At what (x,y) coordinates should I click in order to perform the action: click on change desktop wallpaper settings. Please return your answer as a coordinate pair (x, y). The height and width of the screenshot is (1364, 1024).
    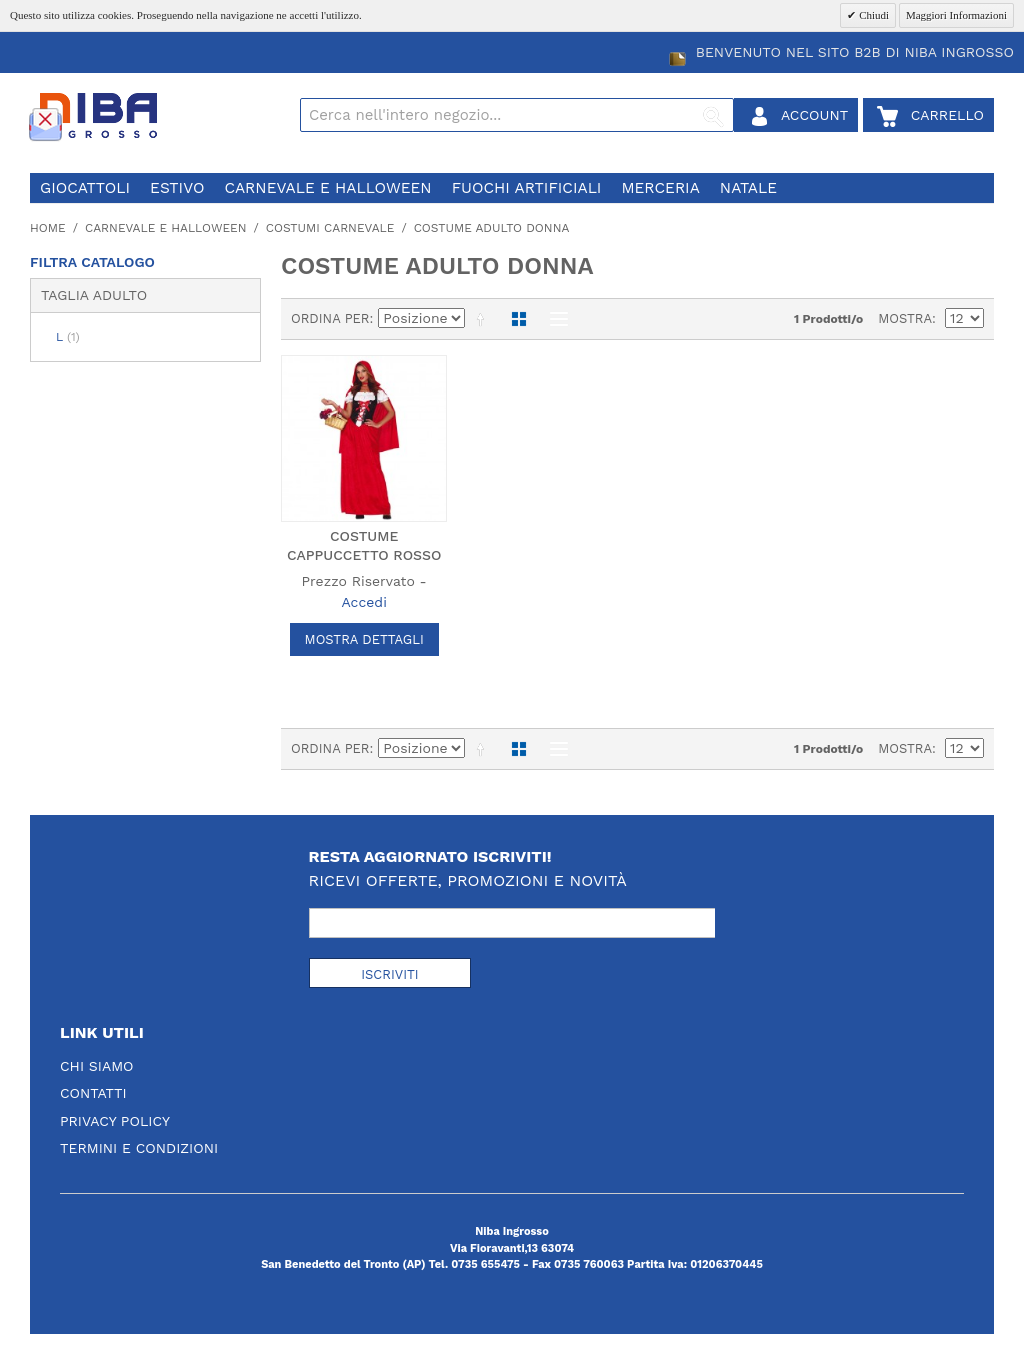
    Looking at the image, I should click on (677, 58).